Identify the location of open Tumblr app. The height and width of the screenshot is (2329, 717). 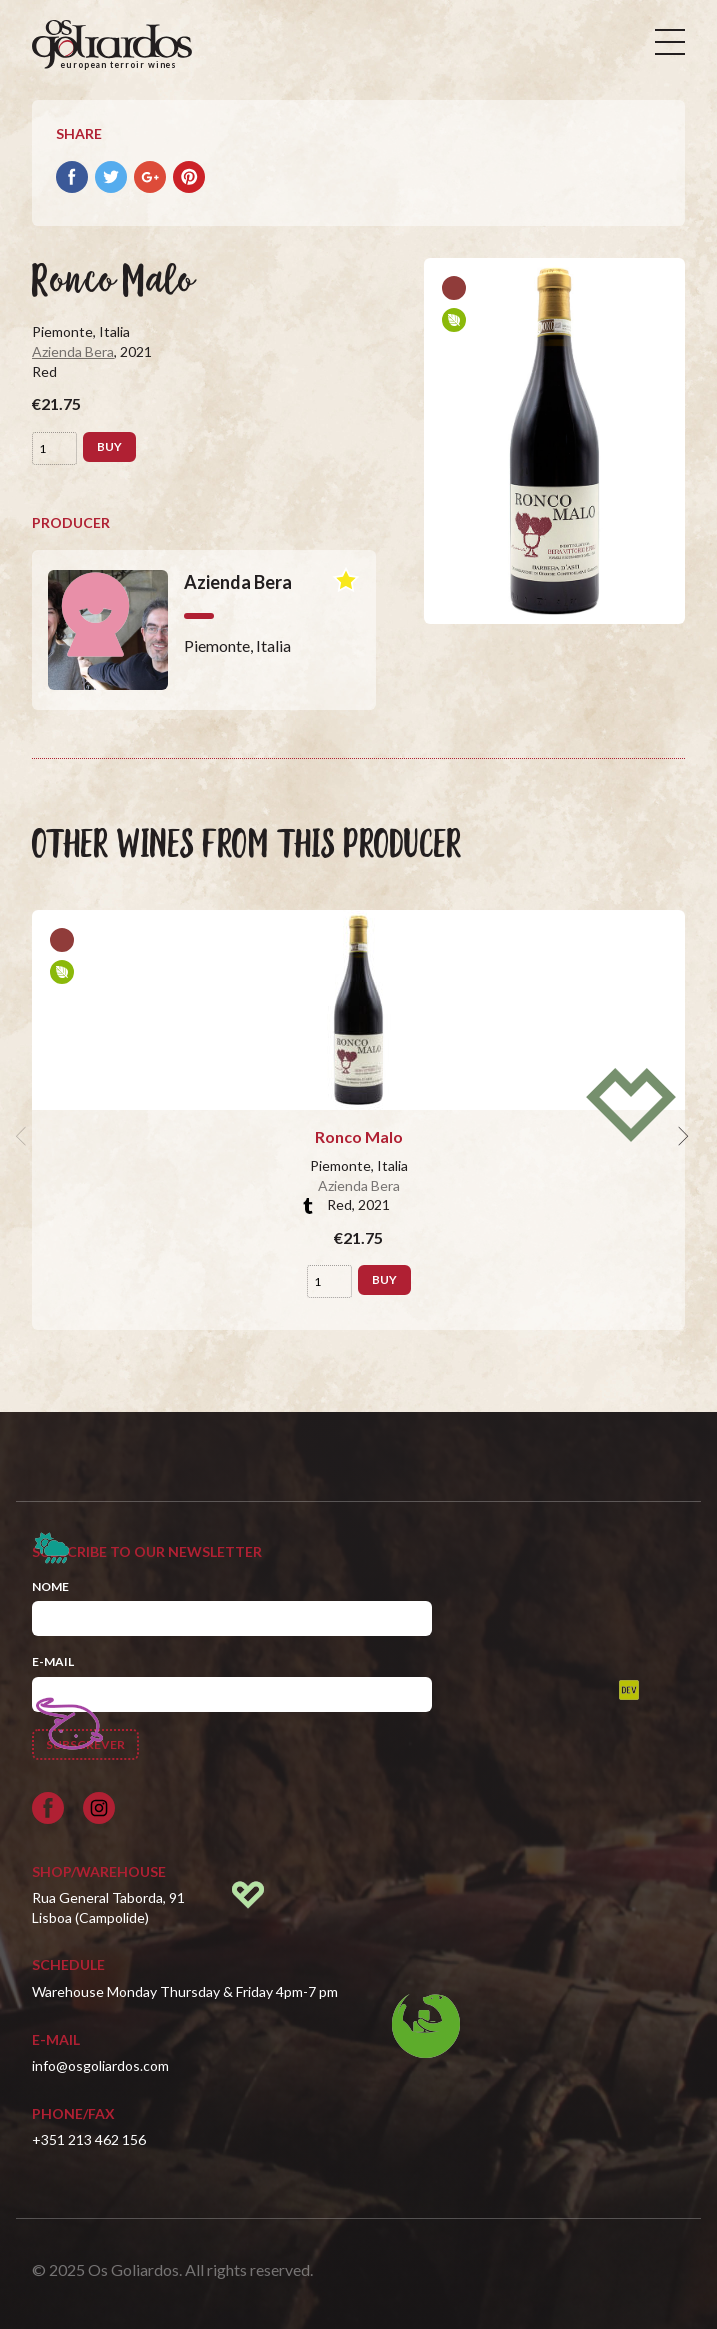
(308, 1206).